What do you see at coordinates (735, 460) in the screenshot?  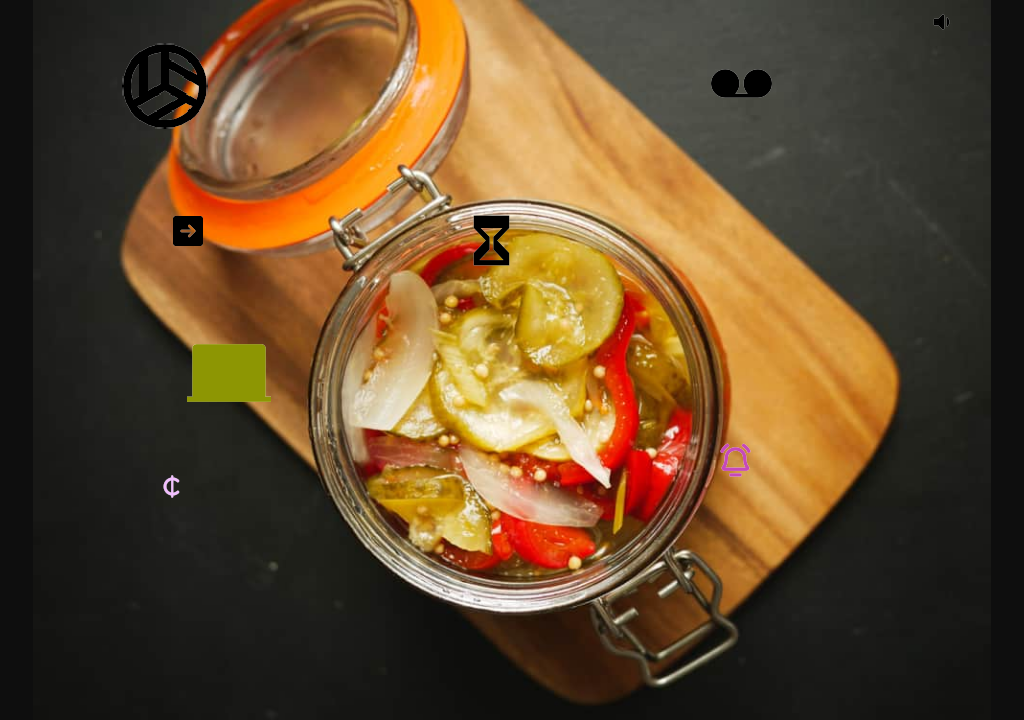 I see `indicates new notifications or alerts` at bounding box center [735, 460].